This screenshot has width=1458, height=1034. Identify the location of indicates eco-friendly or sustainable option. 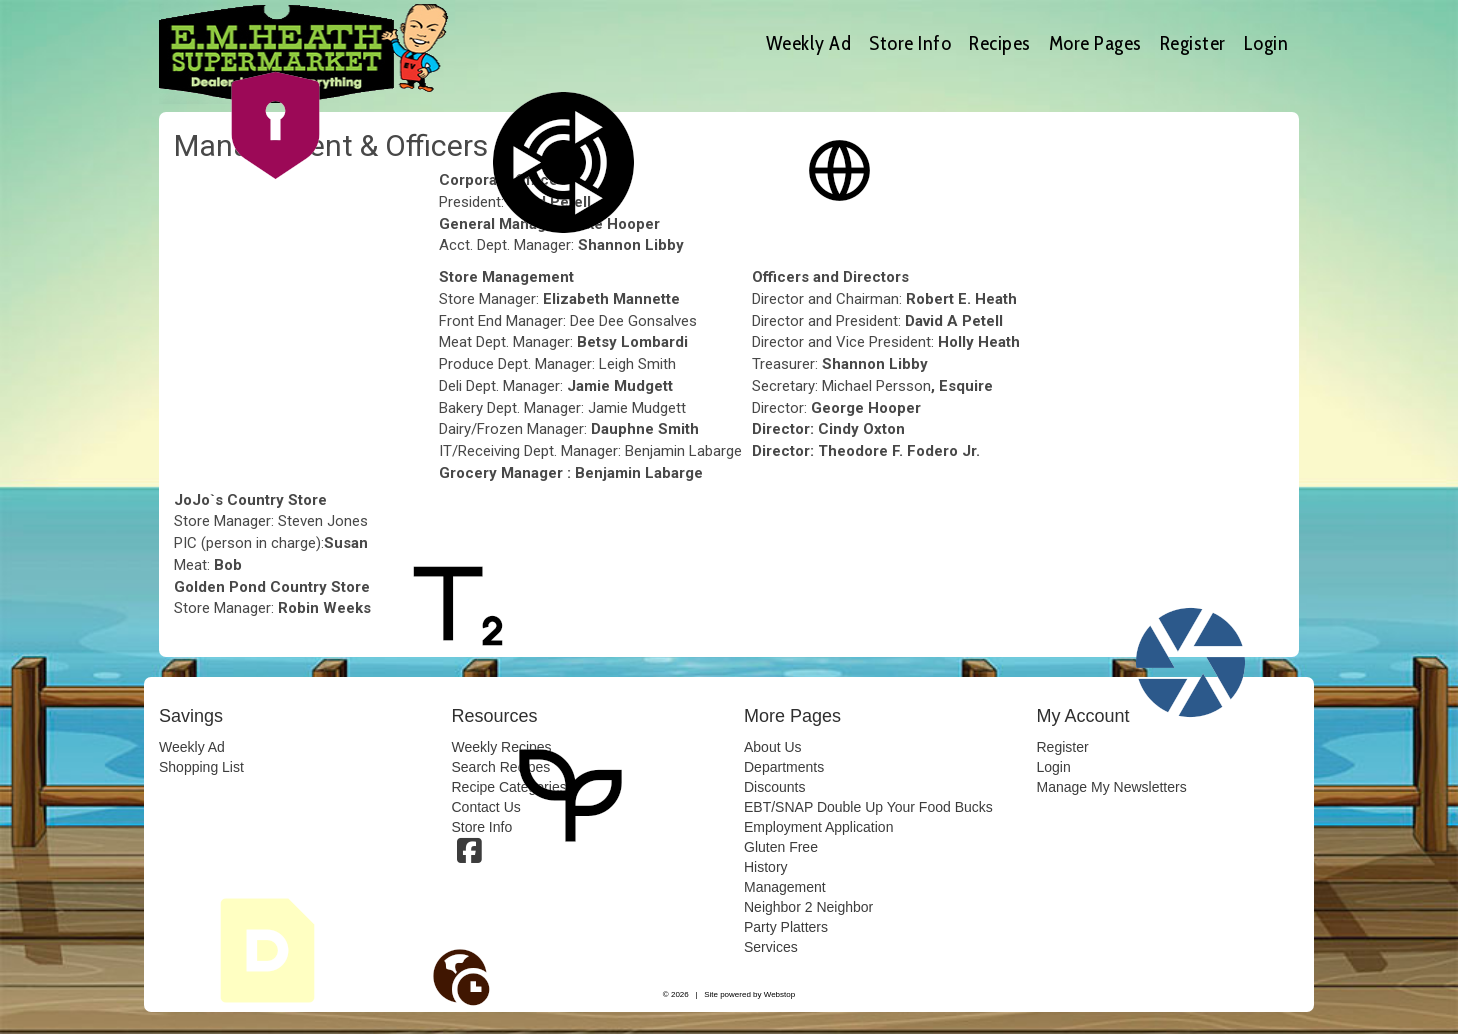
(570, 795).